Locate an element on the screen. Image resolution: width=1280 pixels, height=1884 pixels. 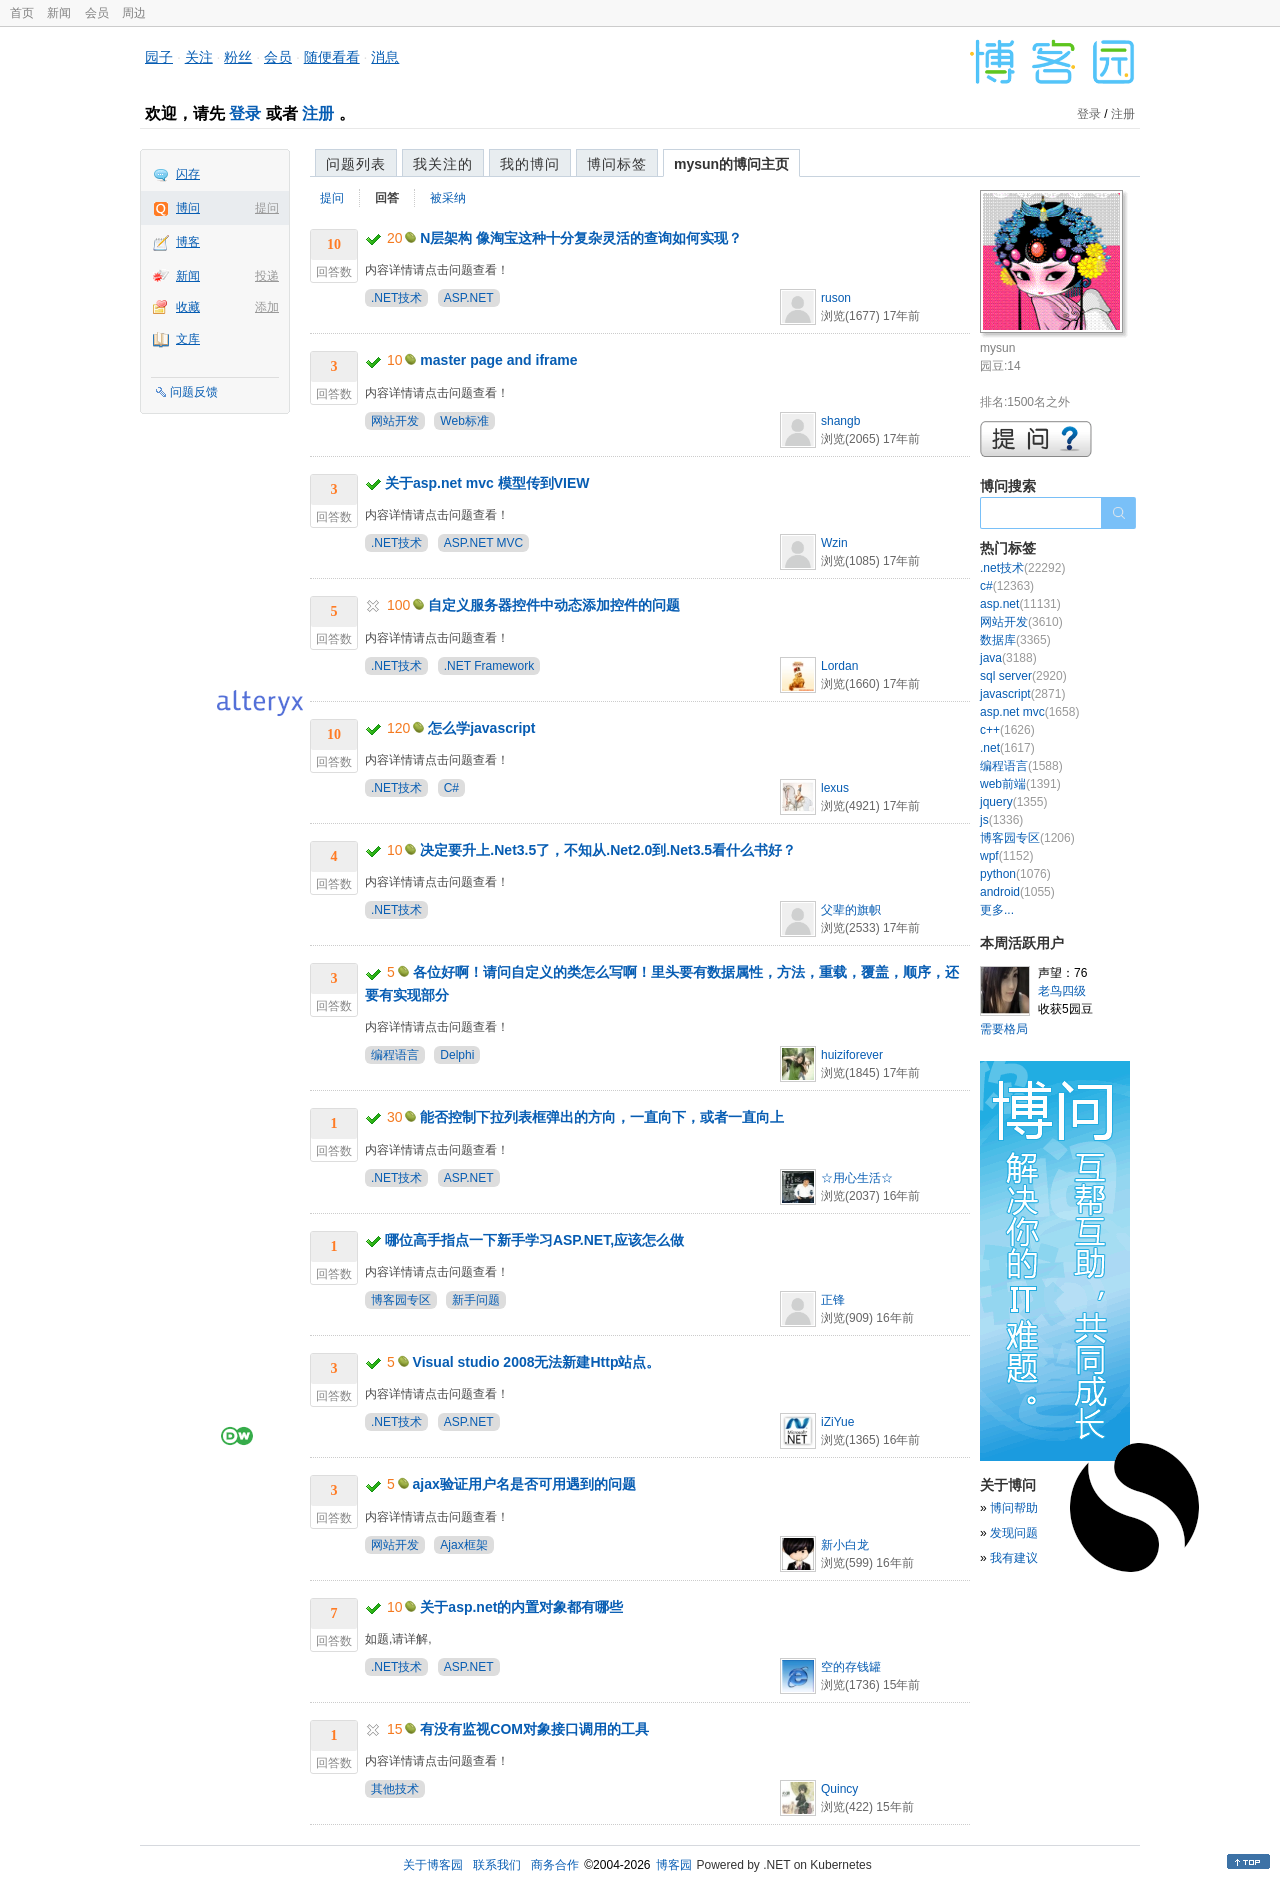
alteryx logo - link to alteryx data analytics platform is located at coordinates (260, 703).